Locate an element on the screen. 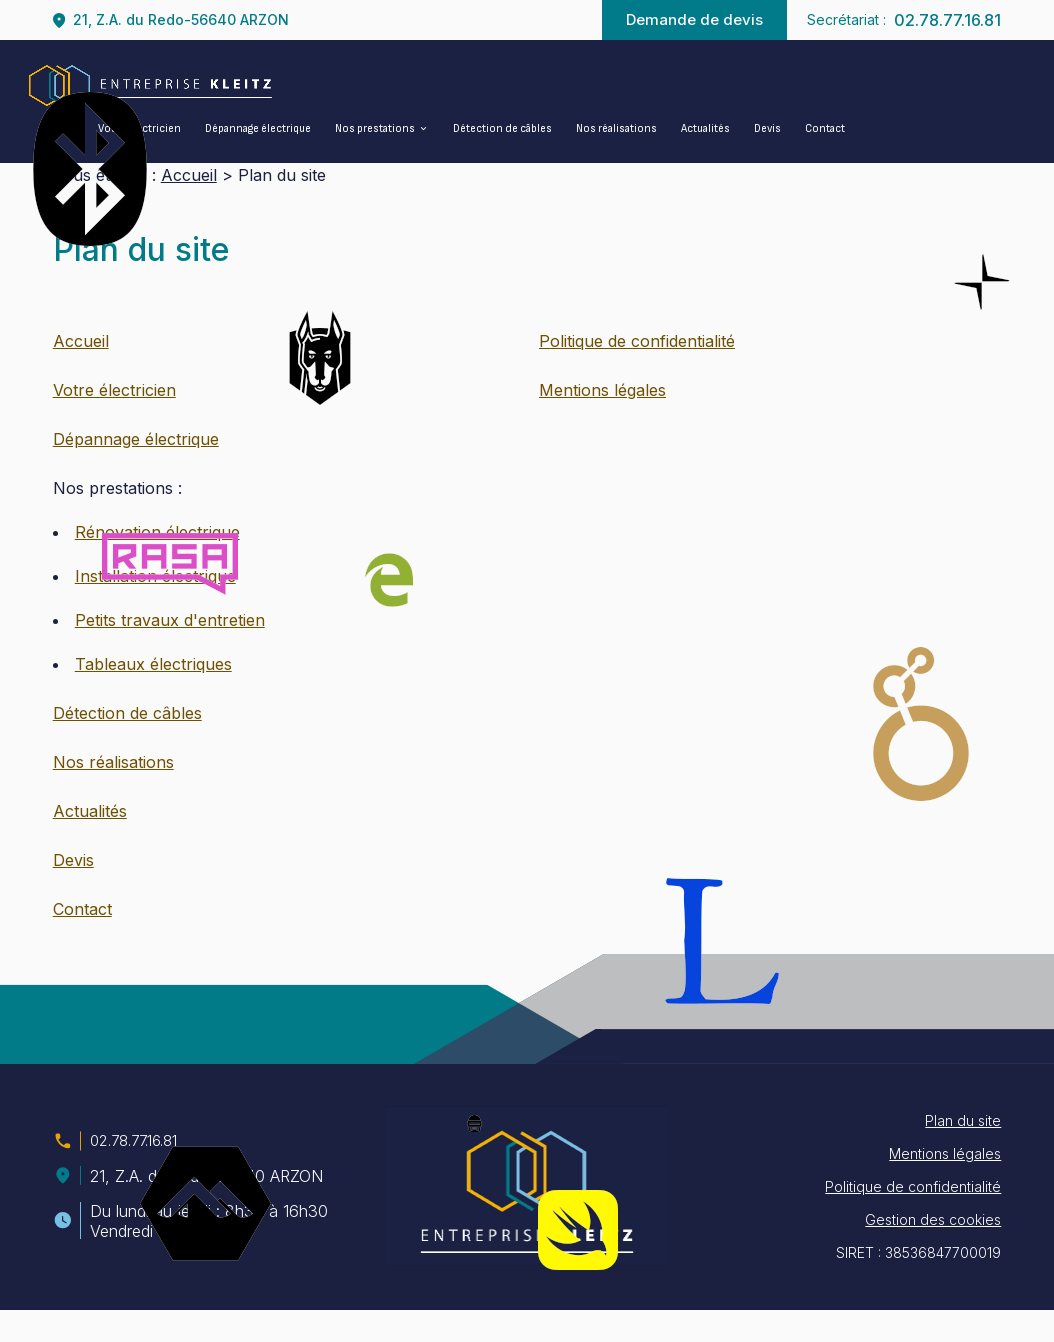  lerna monorepo tool branding is located at coordinates (722, 941).